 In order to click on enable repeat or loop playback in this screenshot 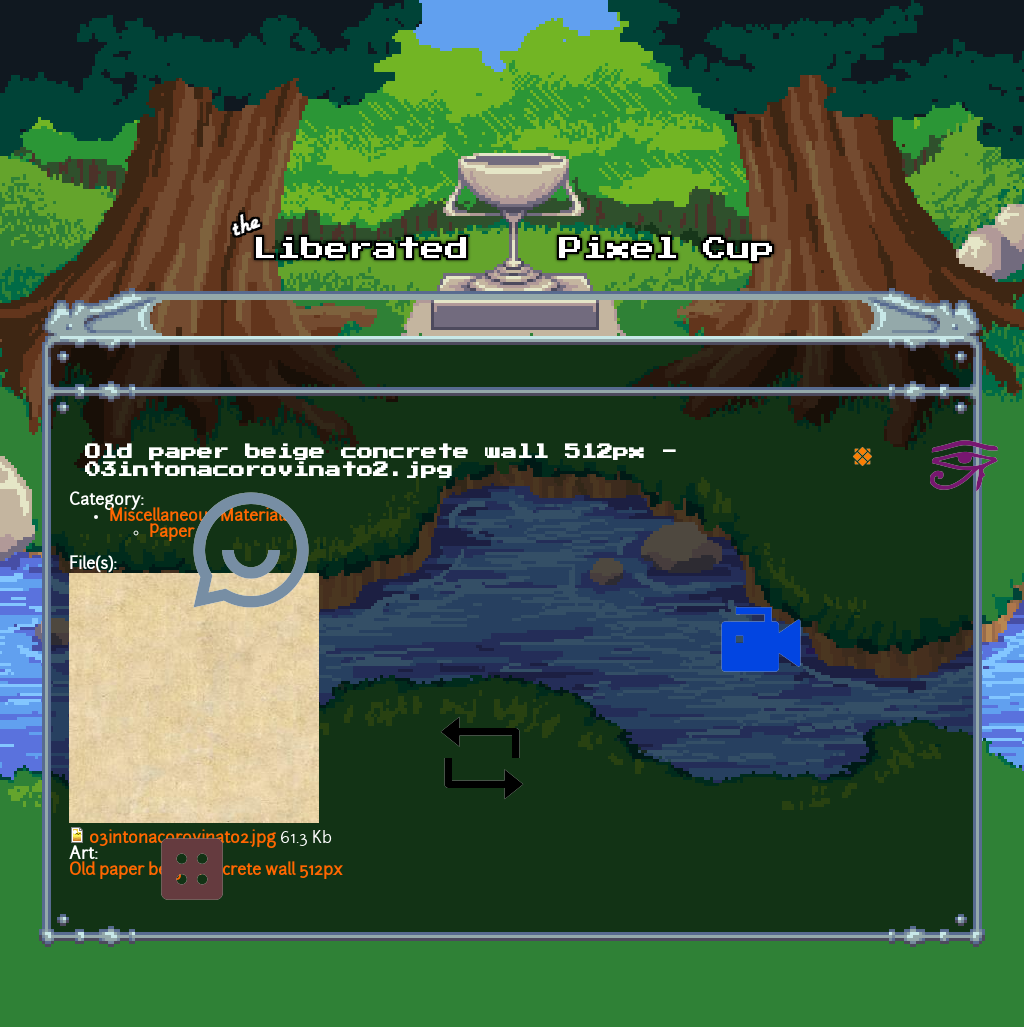, I will do `click(482, 758)`.